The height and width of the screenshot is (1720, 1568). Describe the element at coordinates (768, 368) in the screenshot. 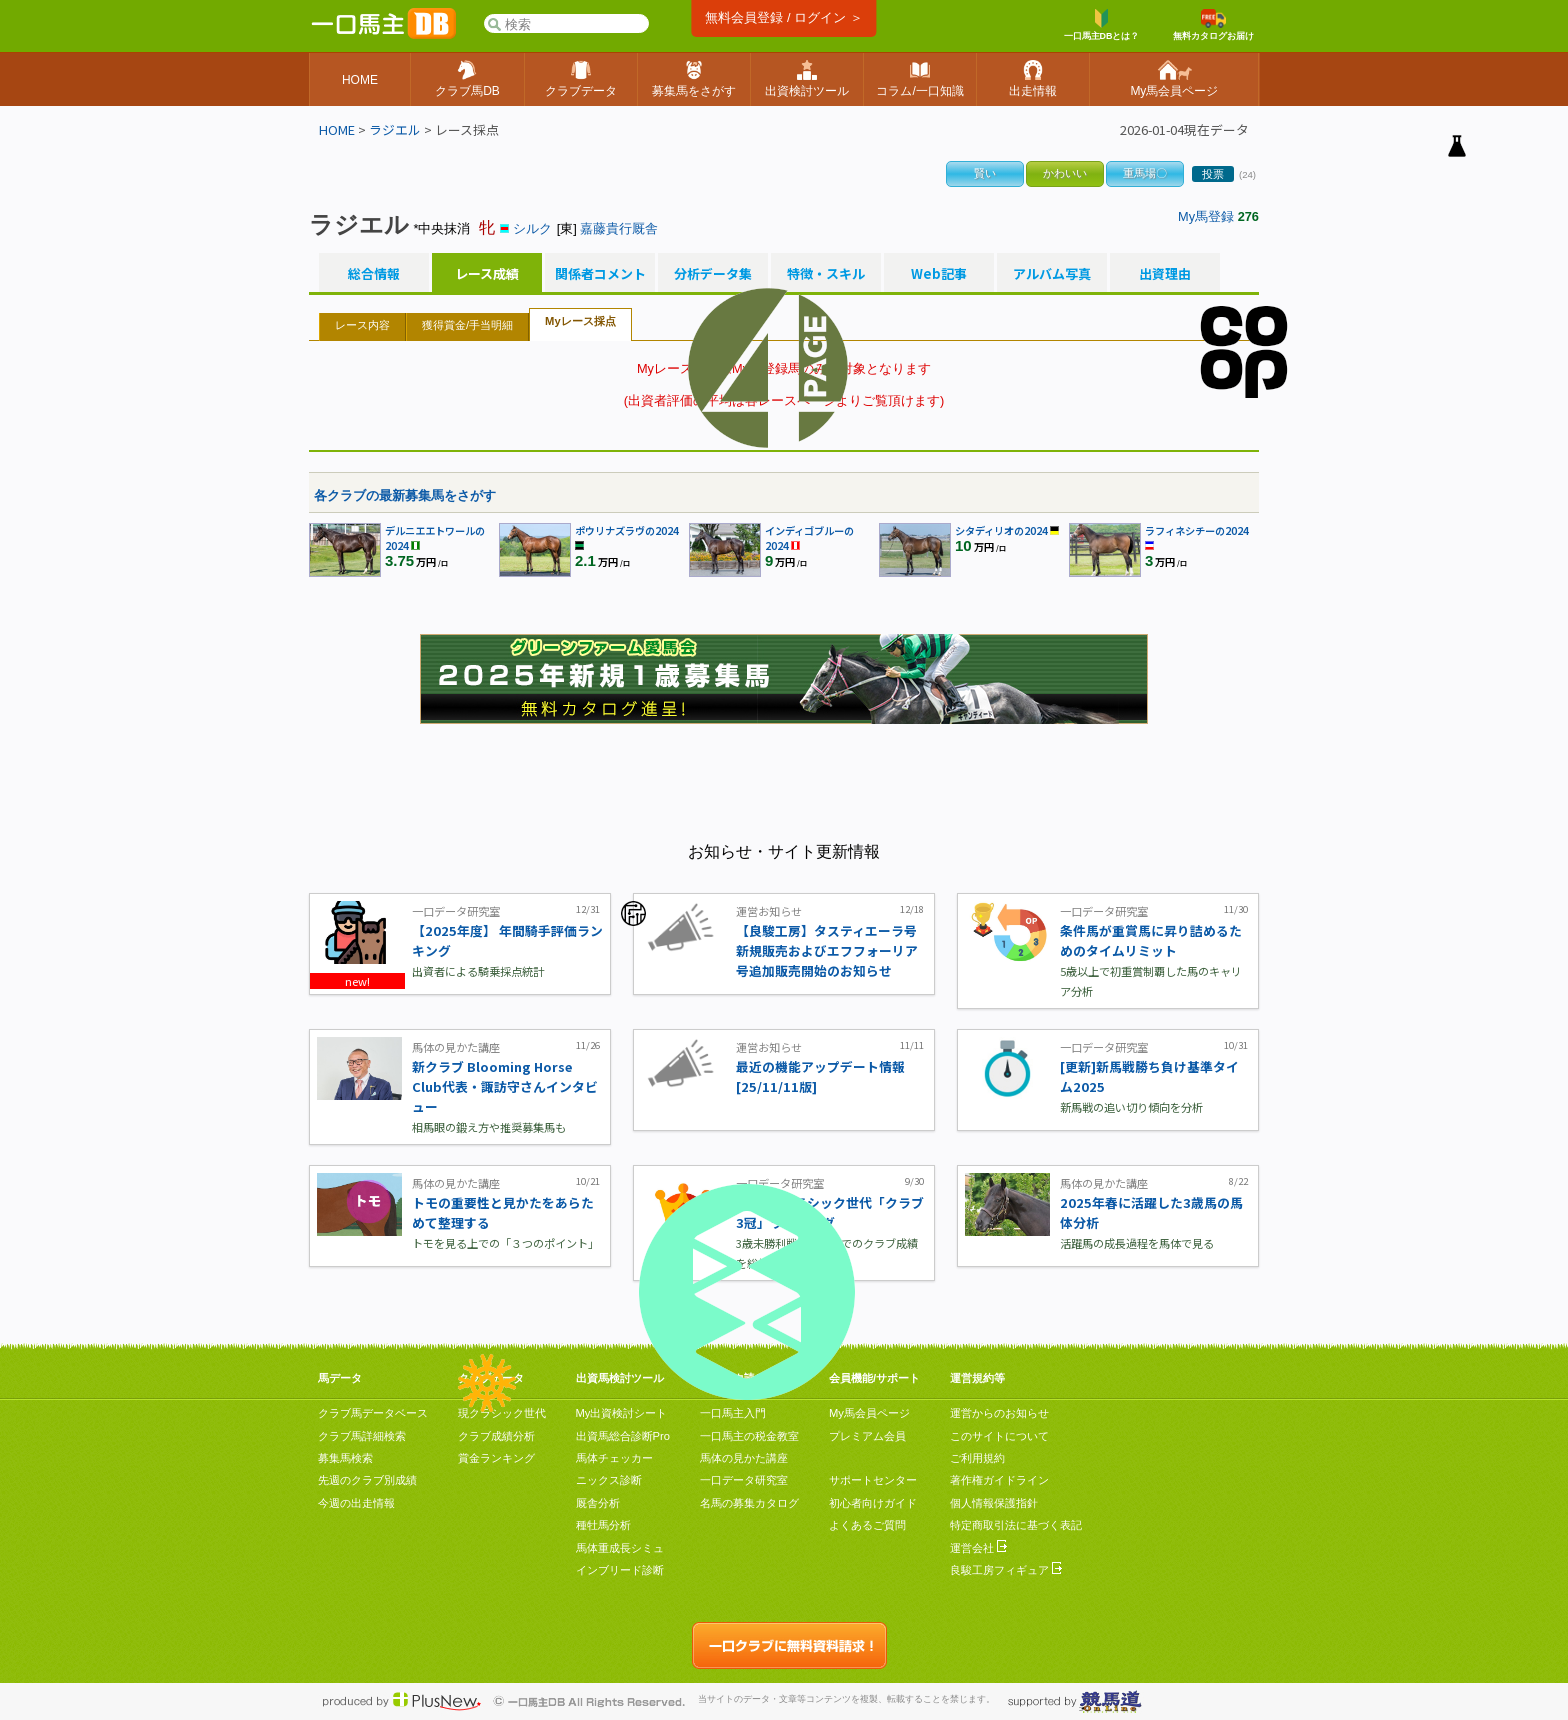

I see `page4 brand logo` at that location.